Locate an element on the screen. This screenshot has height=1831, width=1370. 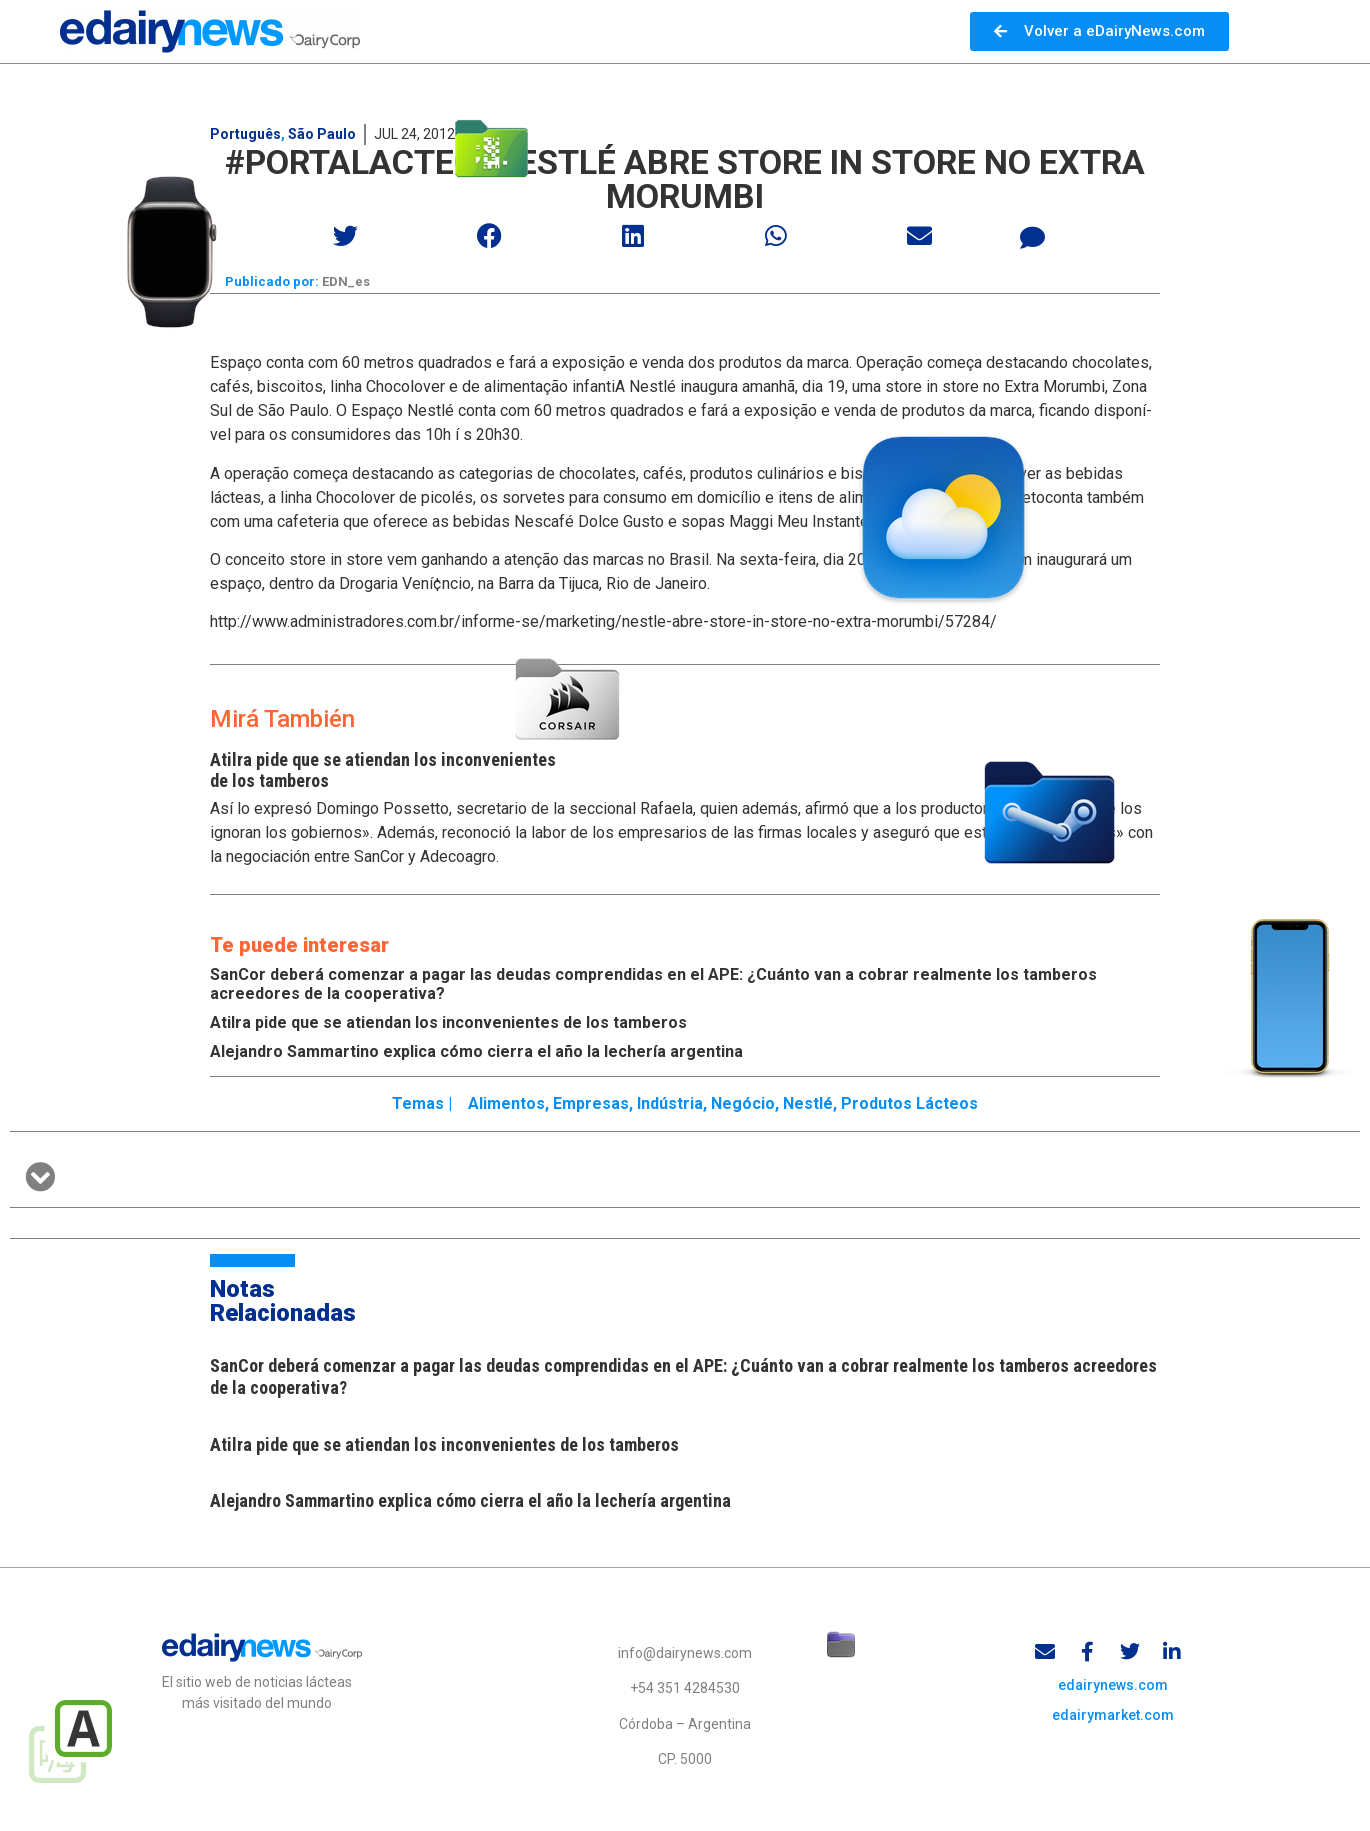
indicates an open or expanded folder is located at coordinates (841, 1644).